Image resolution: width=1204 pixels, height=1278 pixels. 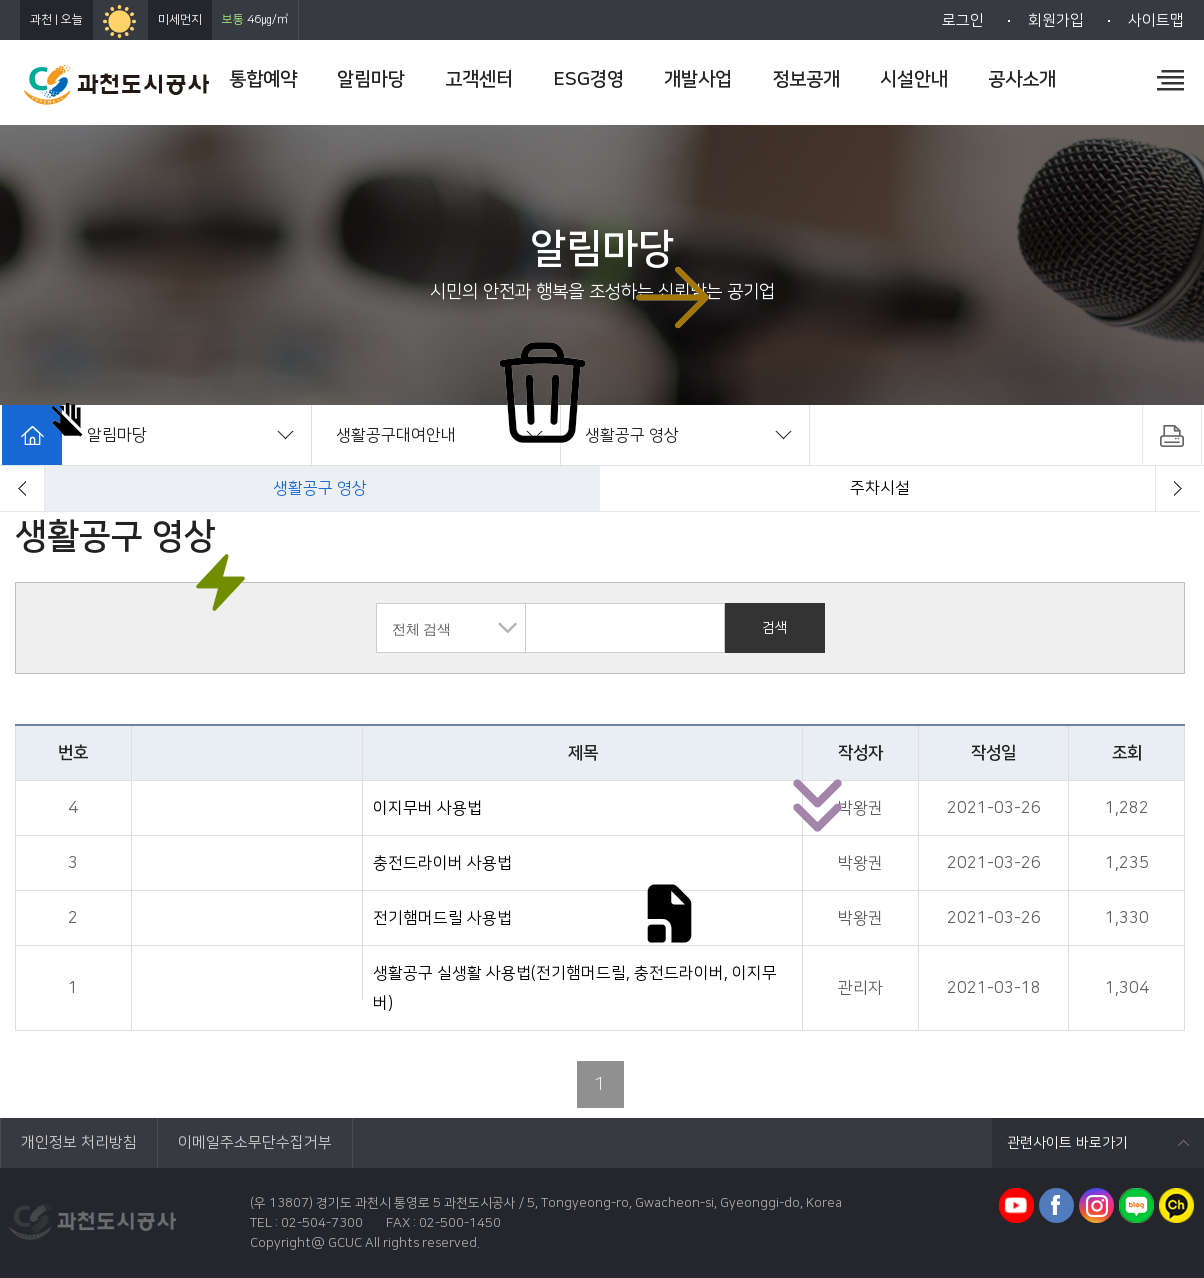 What do you see at coordinates (220, 582) in the screenshot?
I see `indicates flash or lightning mode is enabled` at bounding box center [220, 582].